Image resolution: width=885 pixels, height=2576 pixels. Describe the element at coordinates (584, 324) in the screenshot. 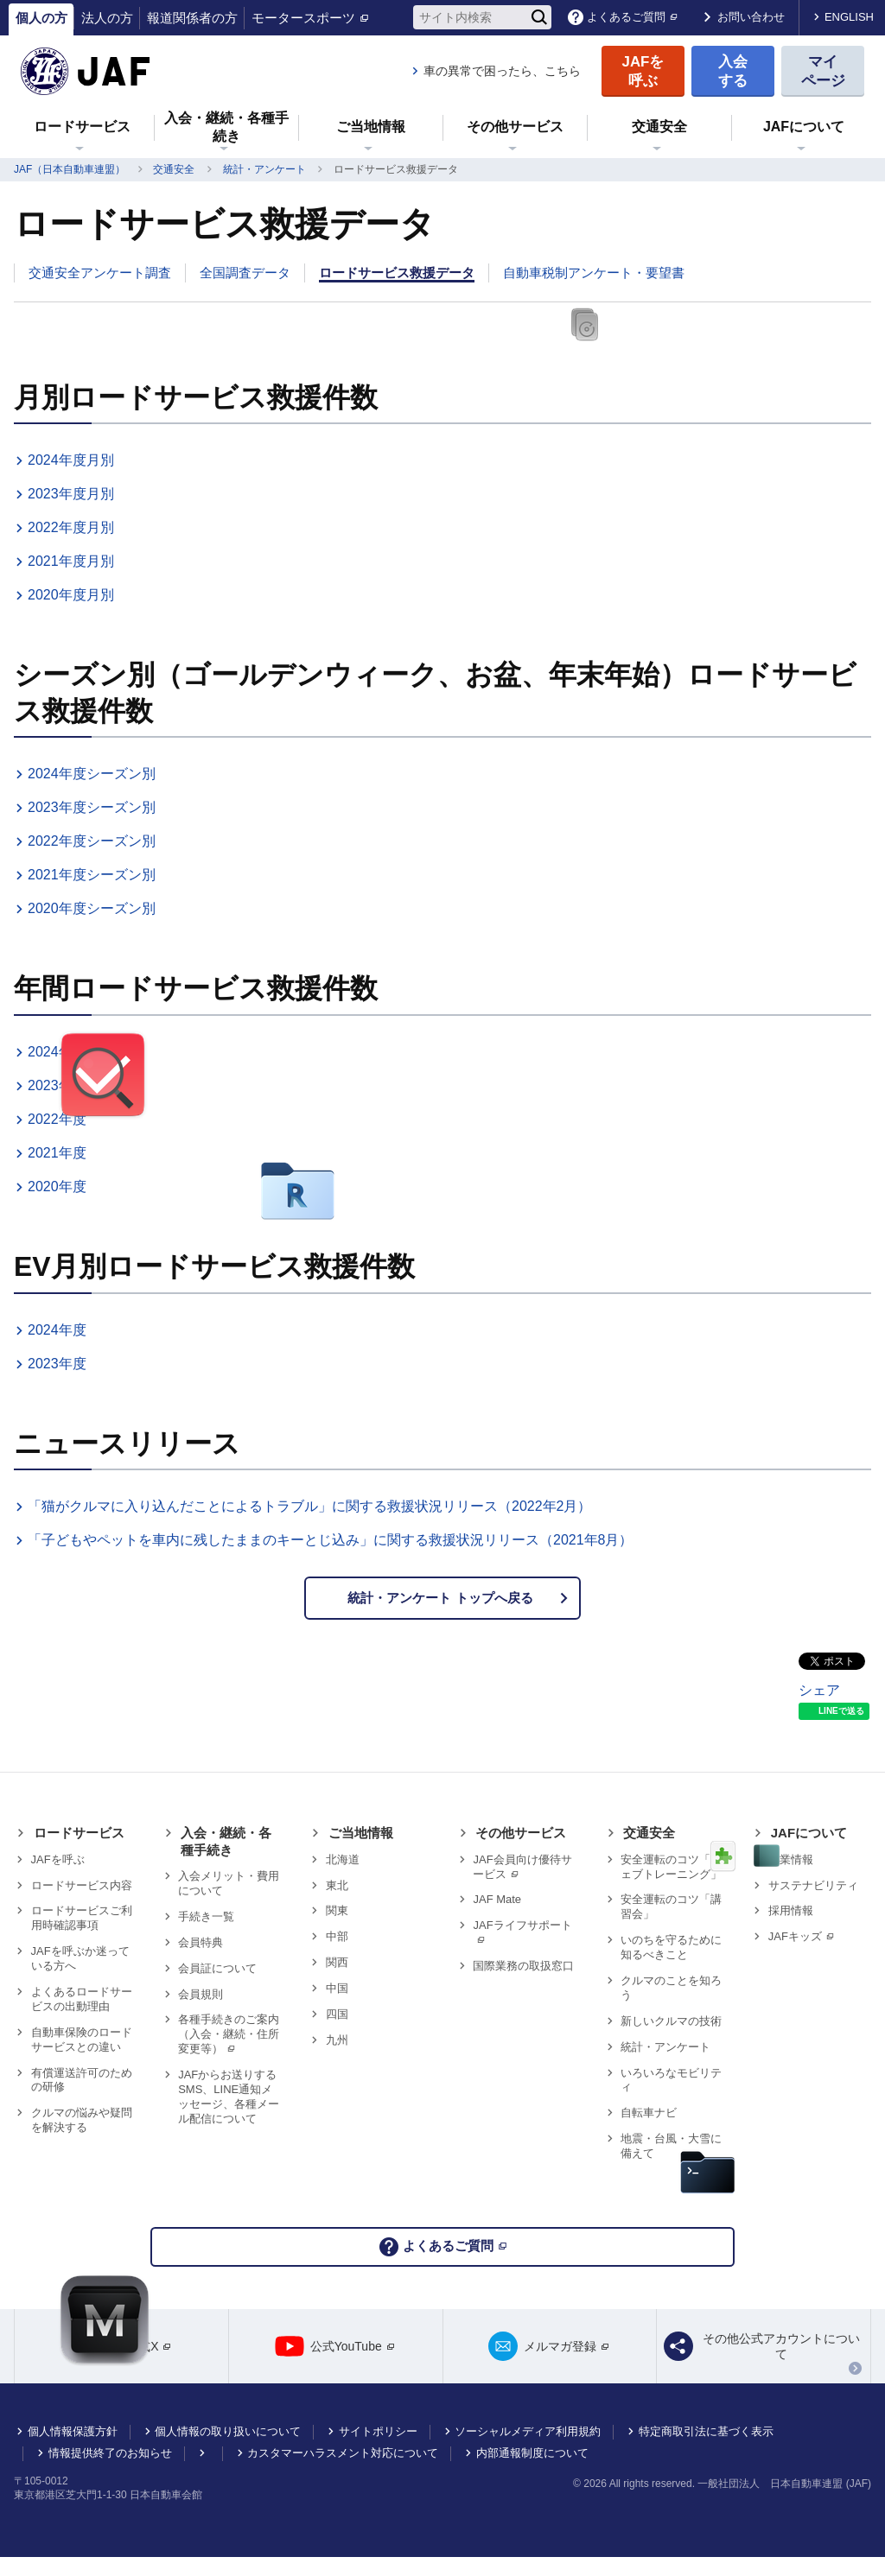

I see `access multiple disk drives or storage devices` at that location.